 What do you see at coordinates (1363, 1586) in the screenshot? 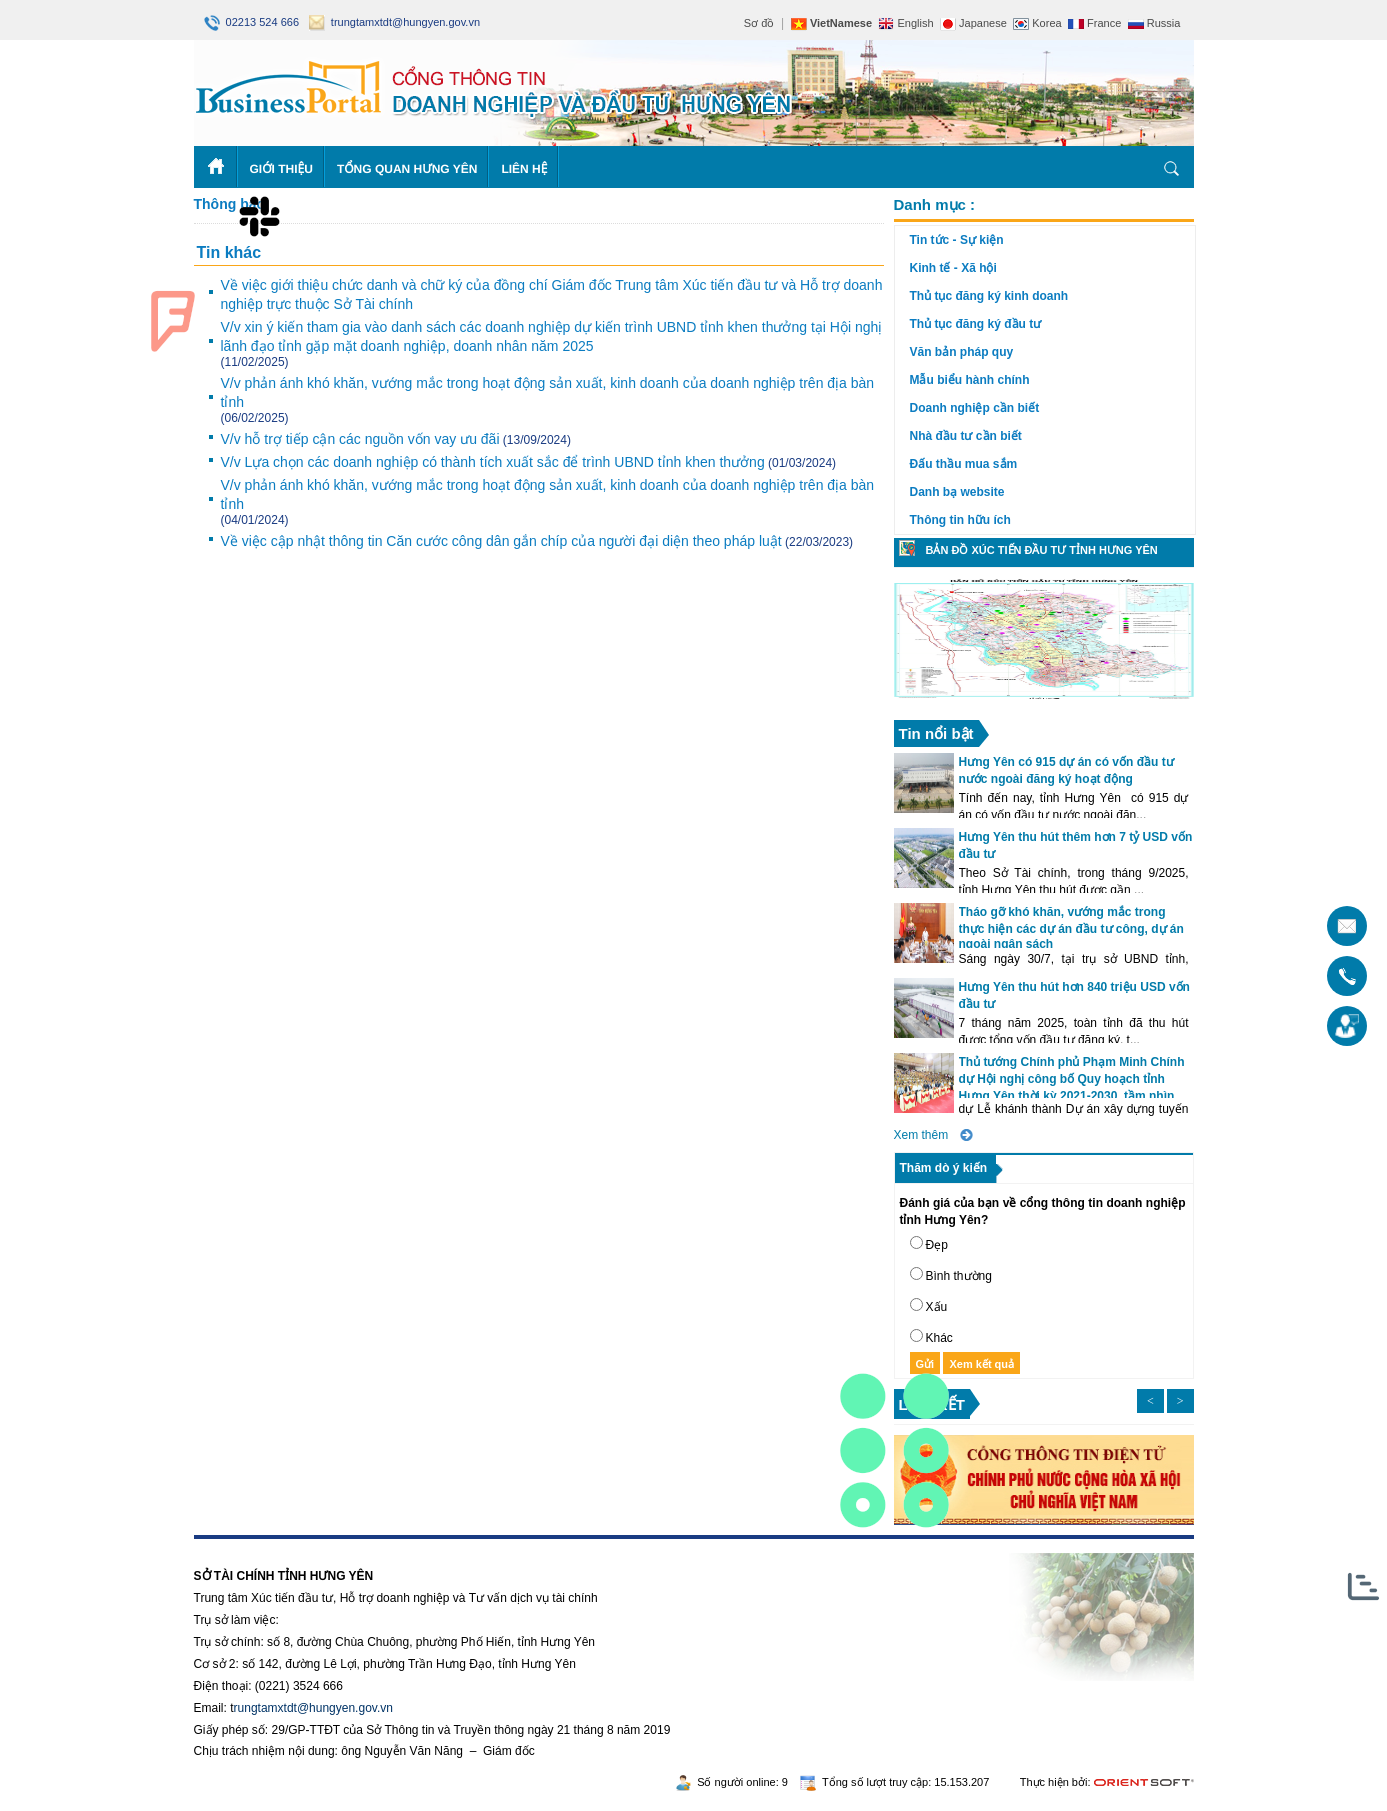
I see `view project timeline or gantt chart` at bounding box center [1363, 1586].